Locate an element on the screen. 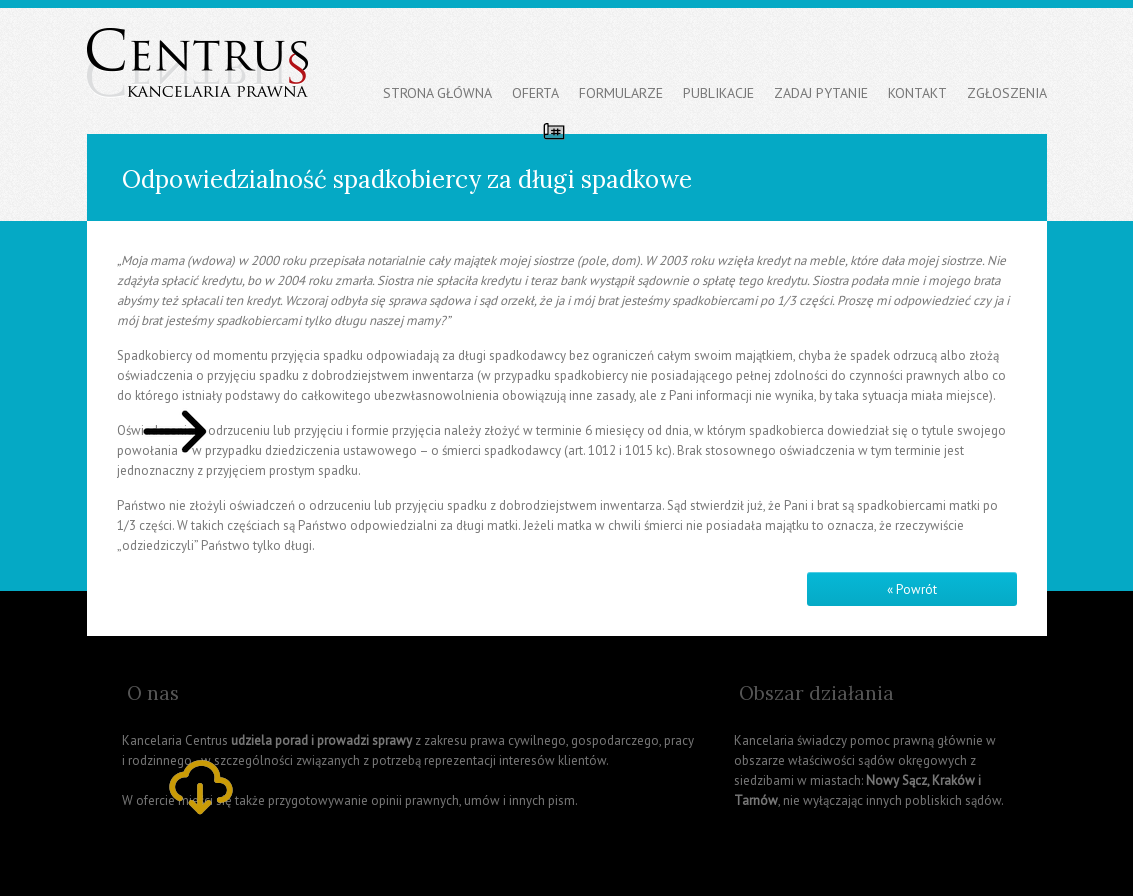 The image size is (1133, 896). navigate to the next item or screen is located at coordinates (175, 431).